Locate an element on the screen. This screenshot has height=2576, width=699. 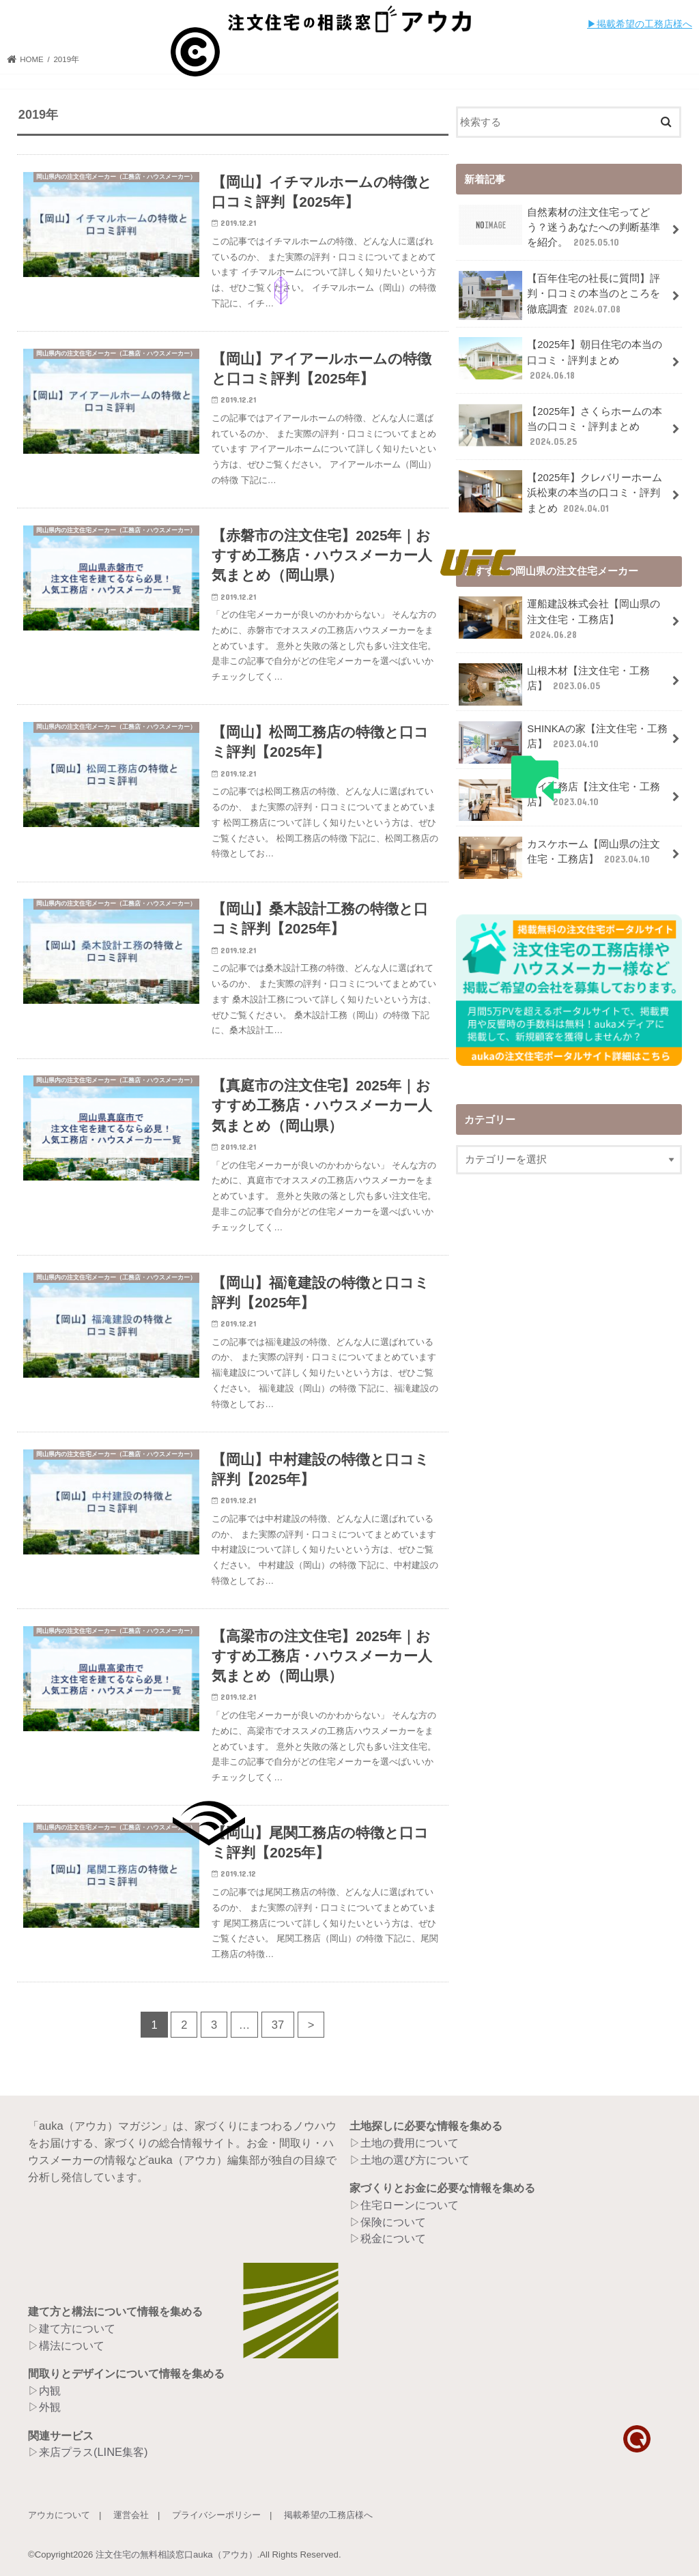
open the Continente app or website is located at coordinates (195, 52).